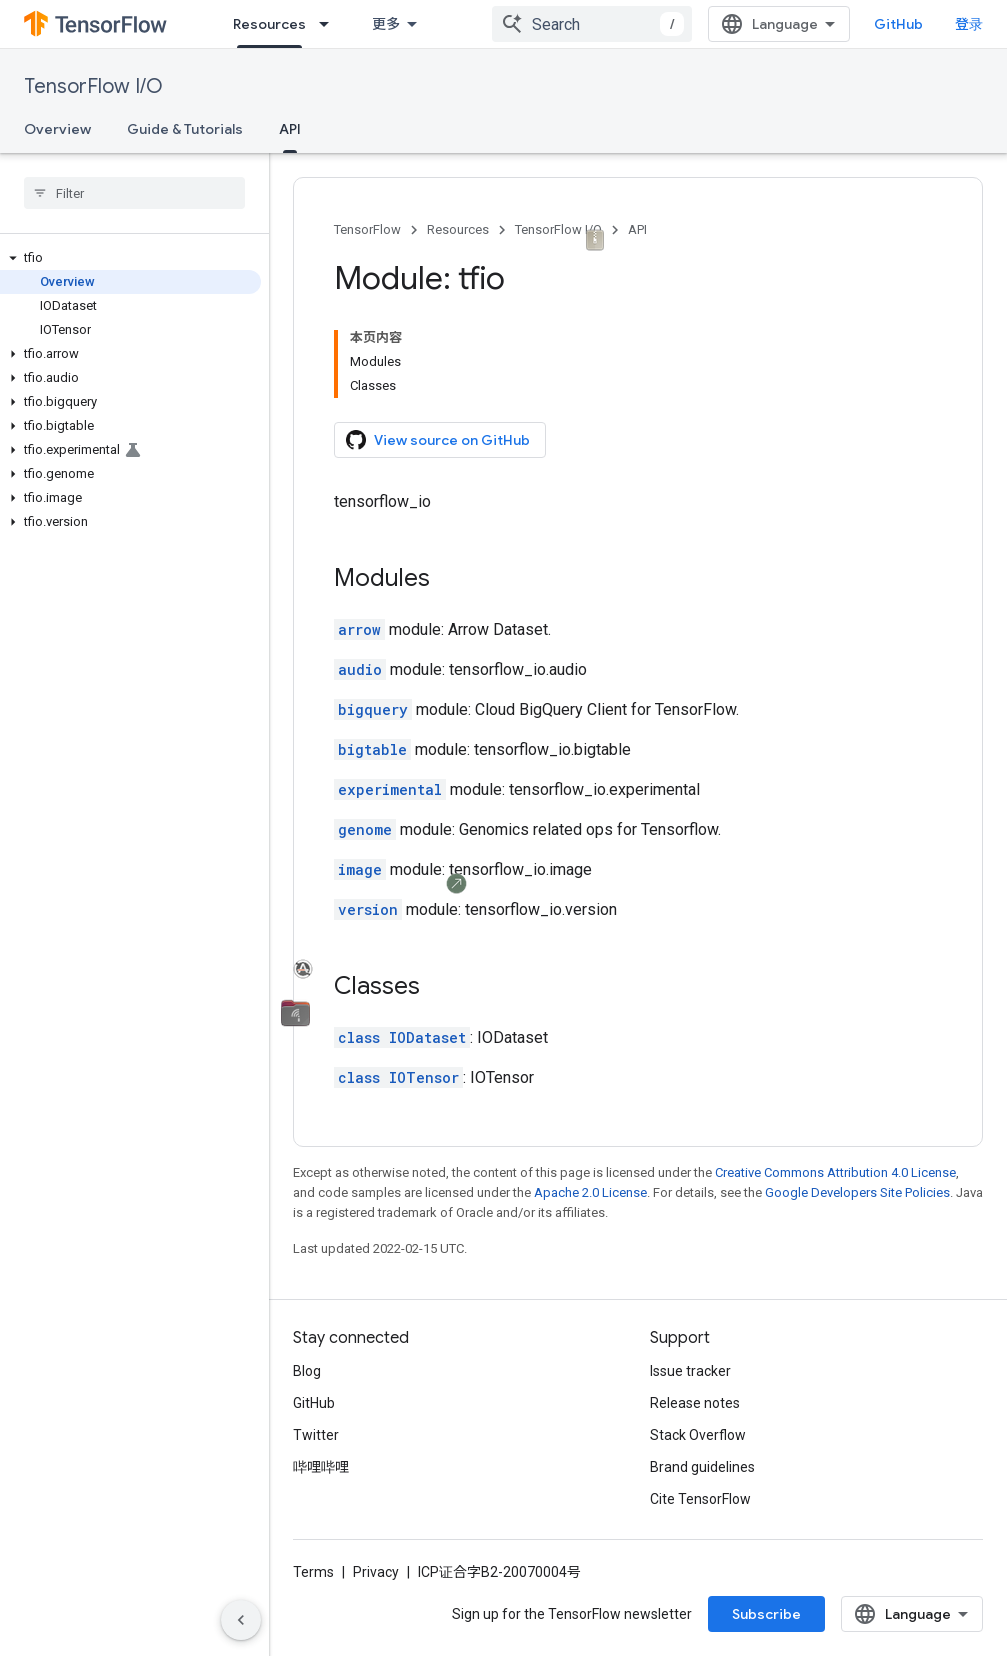  What do you see at coordinates (595, 240) in the screenshot?
I see `open engrampa archive manager` at bounding box center [595, 240].